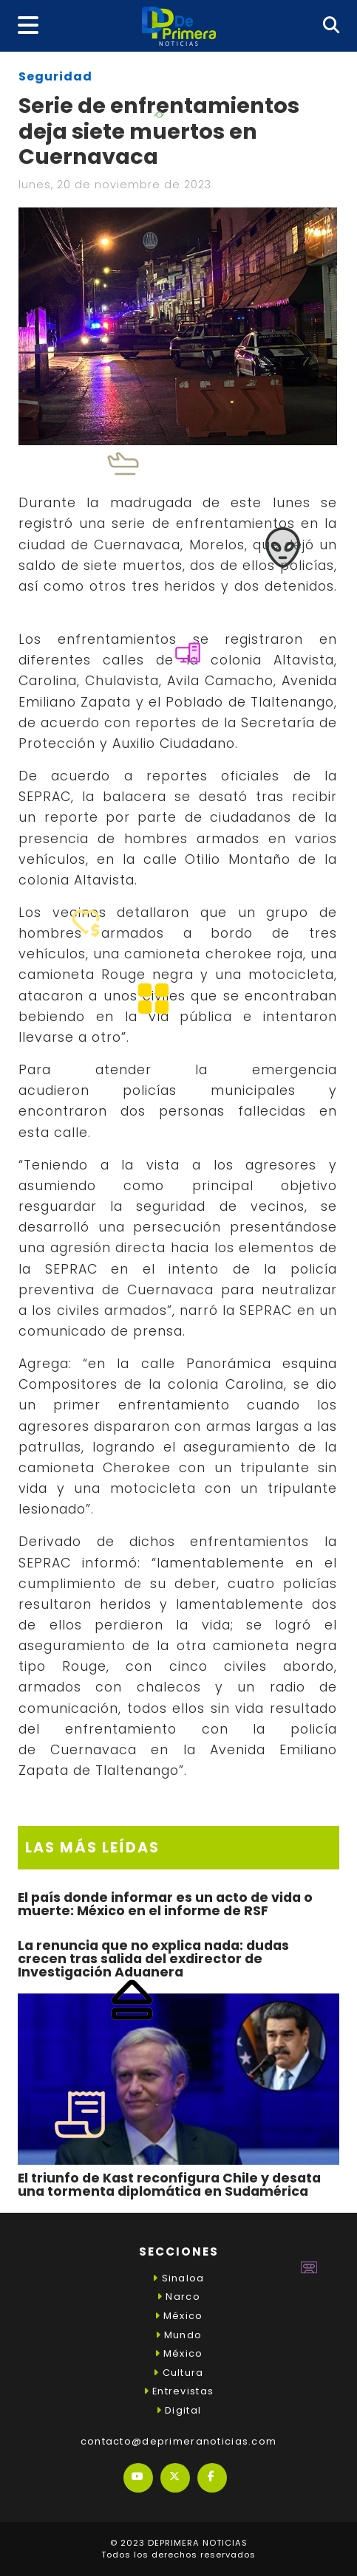 This screenshot has height=2576, width=357. What do you see at coordinates (159, 114) in the screenshot?
I see `select epicene or non-binary gender option` at bounding box center [159, 114].